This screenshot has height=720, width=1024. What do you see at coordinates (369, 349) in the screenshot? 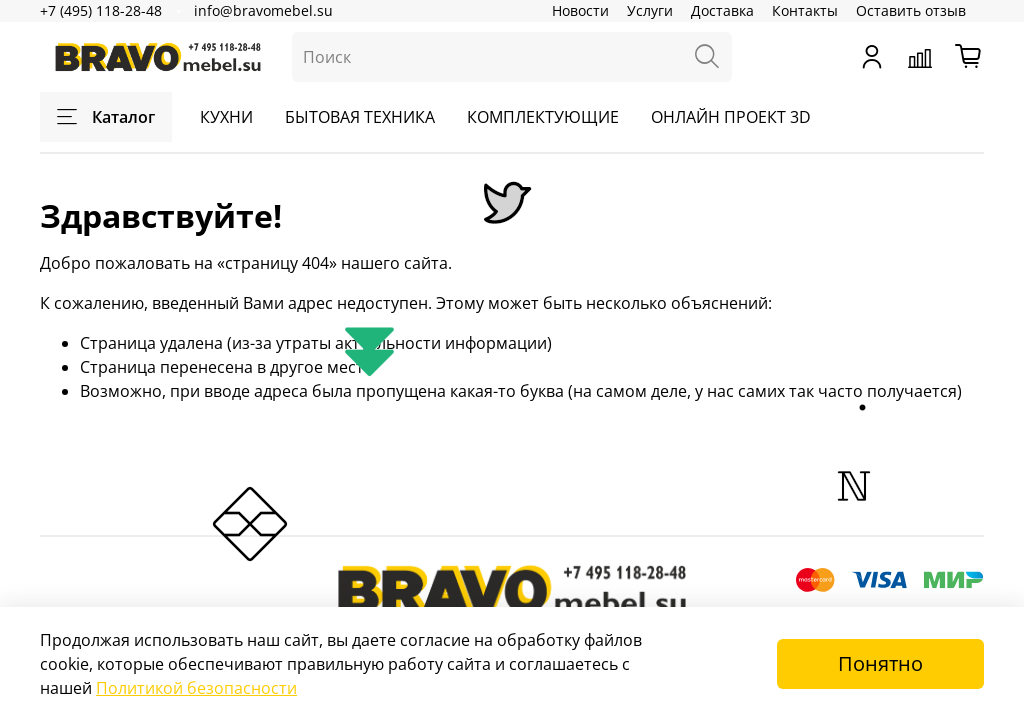
I see `expand all sections or content` at bounding box center [369, 349].